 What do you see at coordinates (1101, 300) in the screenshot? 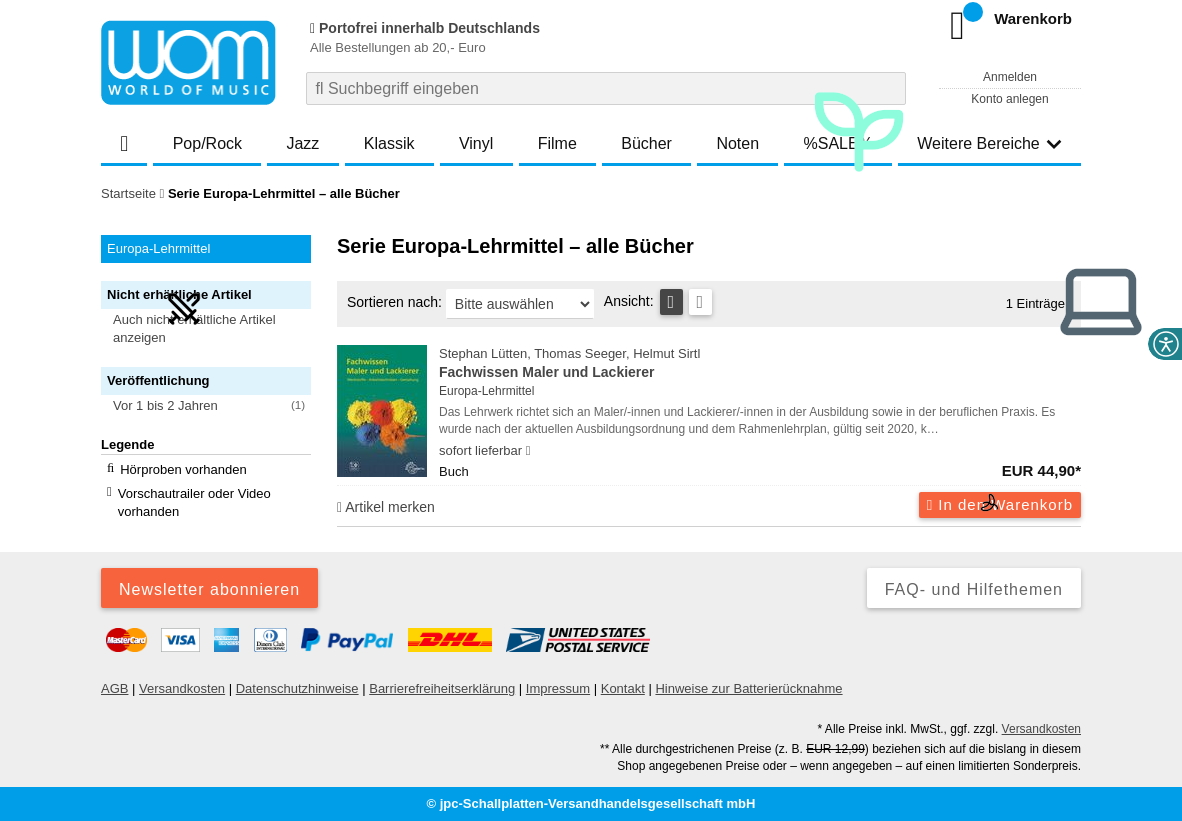
I see `switch to desktop view` at bounding box center [1101, 300].